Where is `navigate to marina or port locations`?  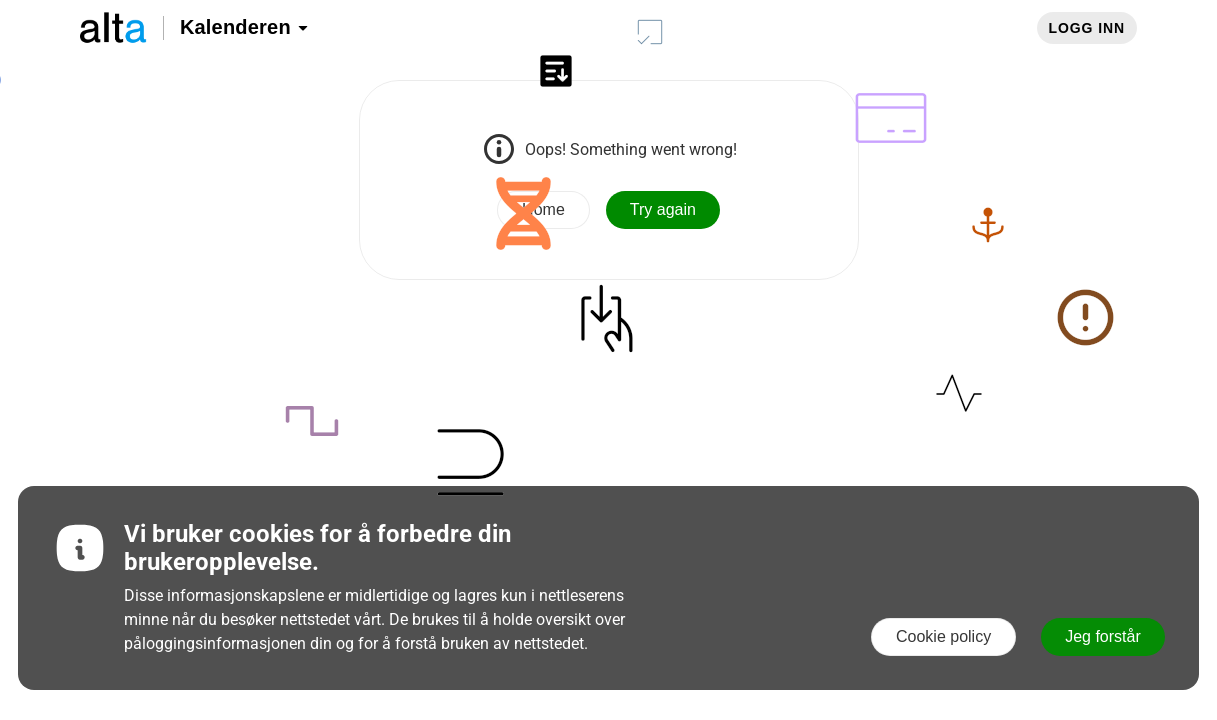
navigate to marina or port locations is located at coordinates (988, 224).